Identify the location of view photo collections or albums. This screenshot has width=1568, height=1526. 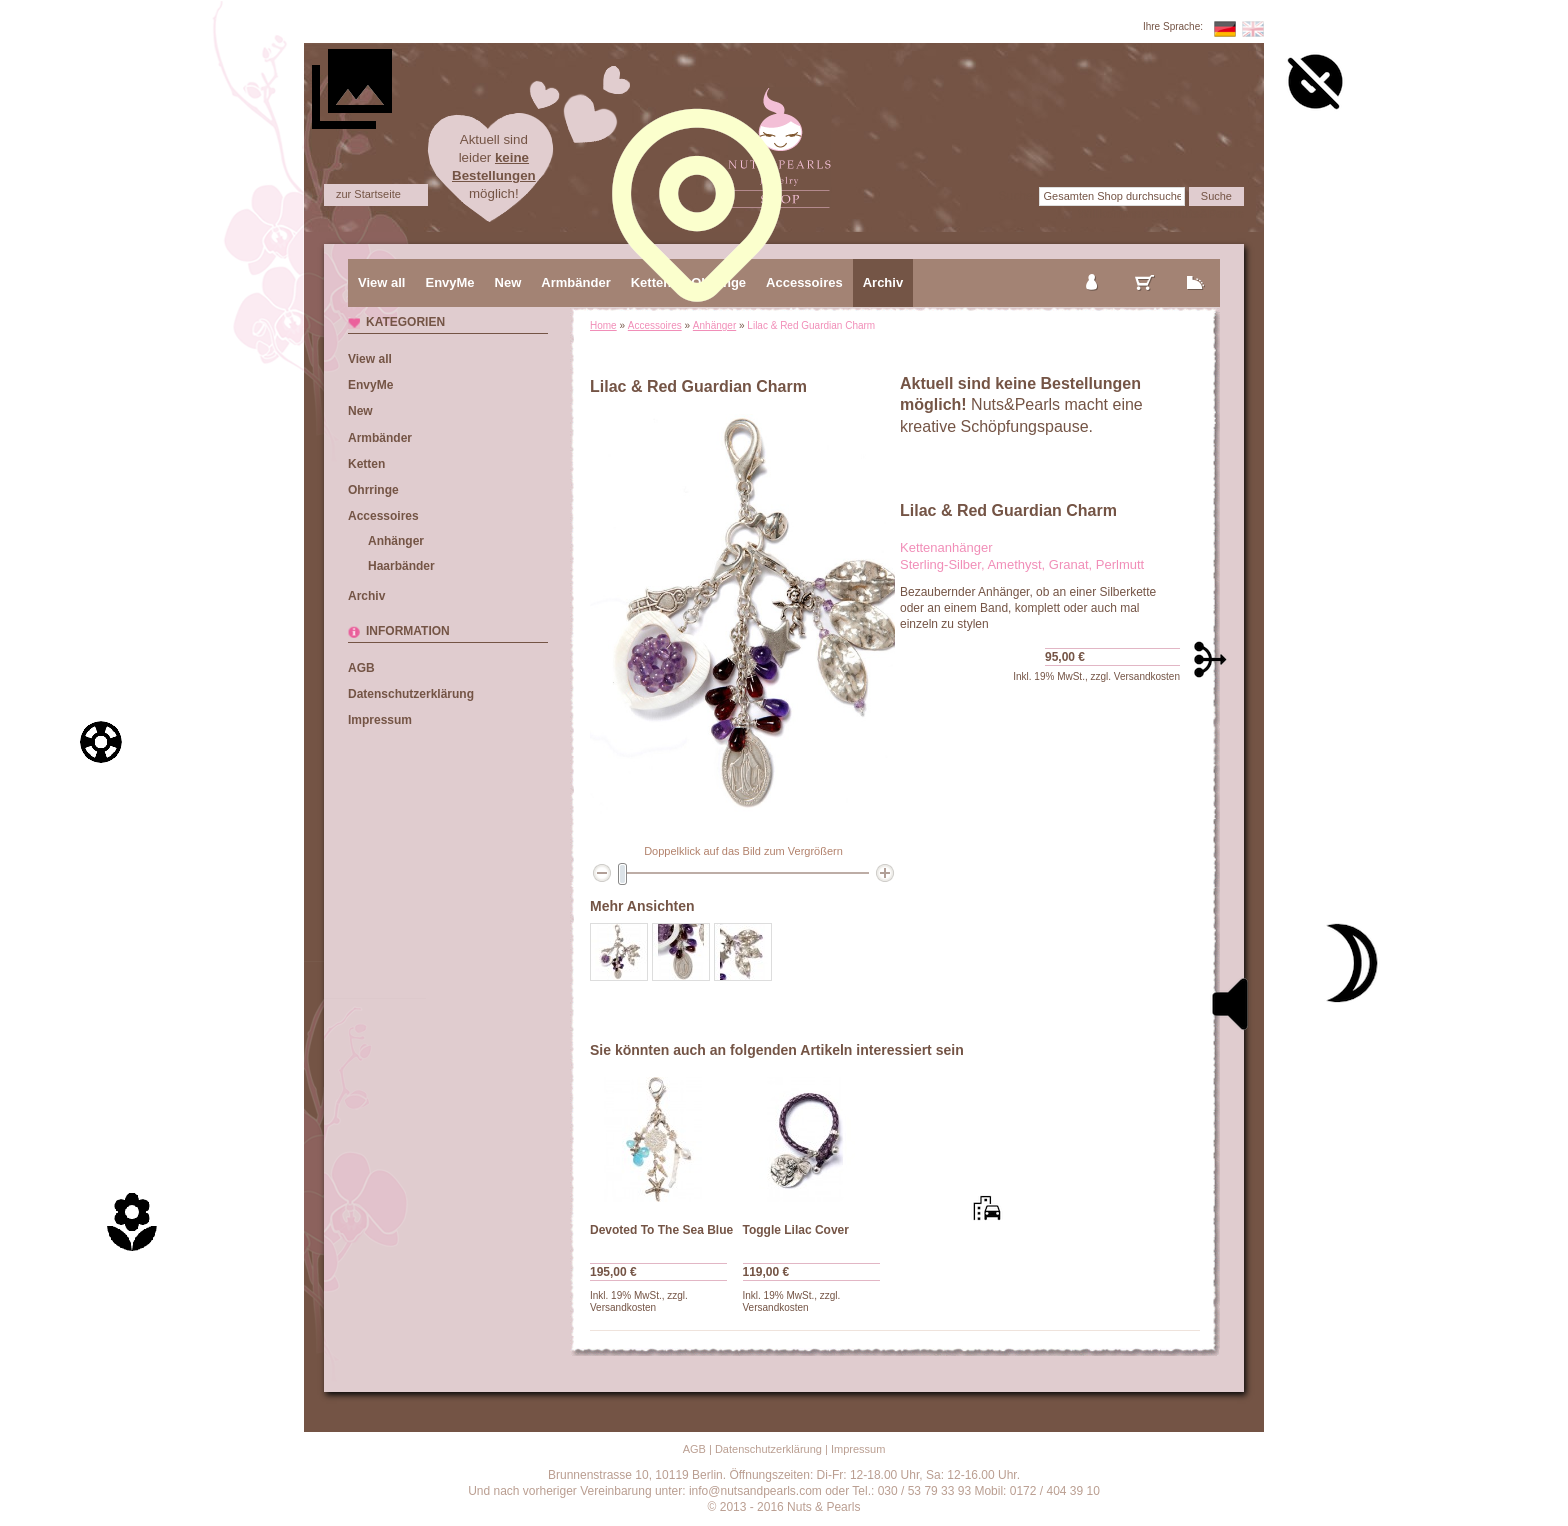
(352, 89).